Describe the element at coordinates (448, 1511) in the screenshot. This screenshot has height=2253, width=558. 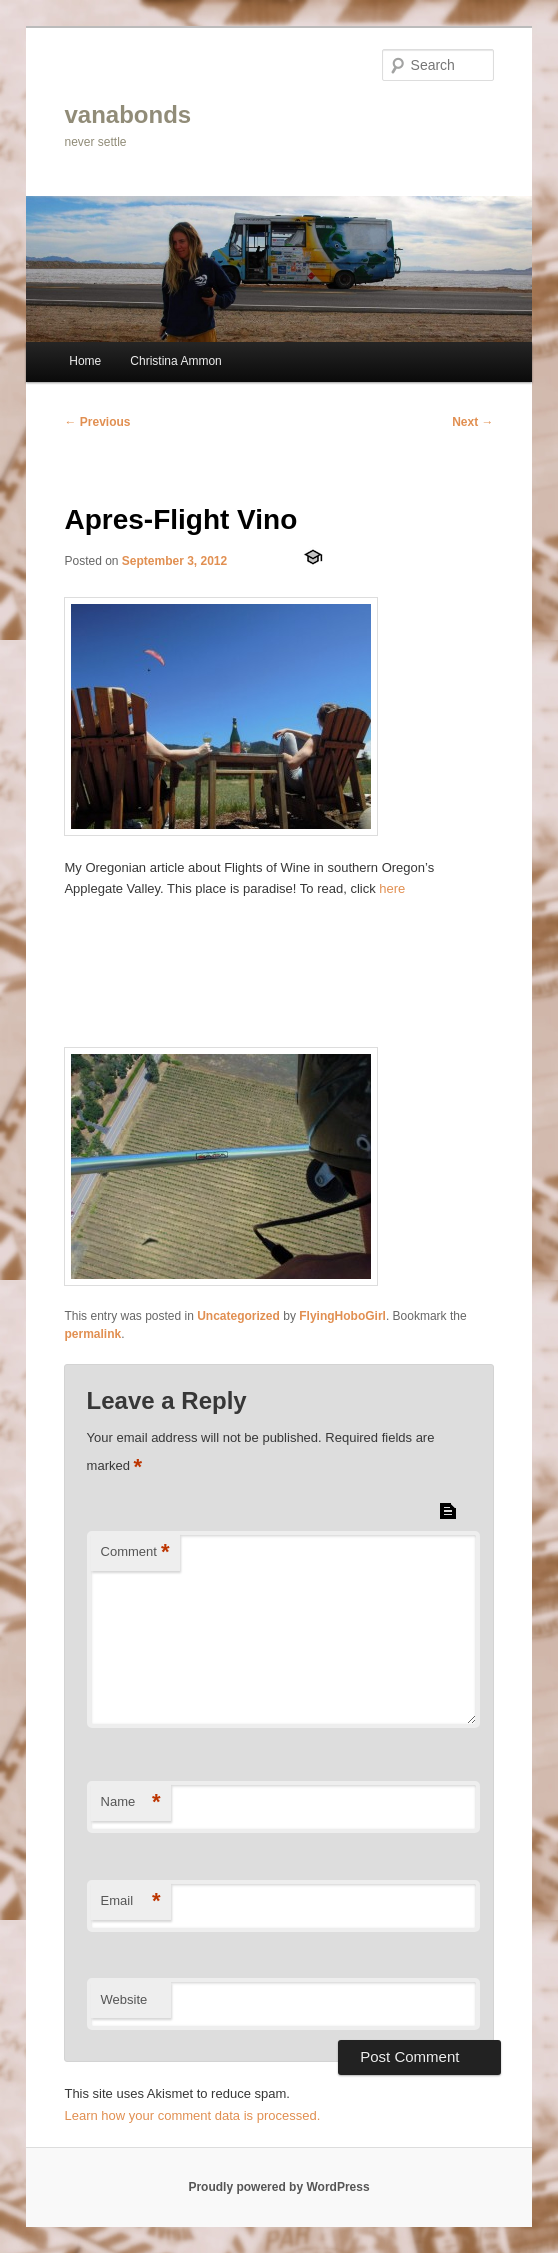
I see `view text document or note` at that location.